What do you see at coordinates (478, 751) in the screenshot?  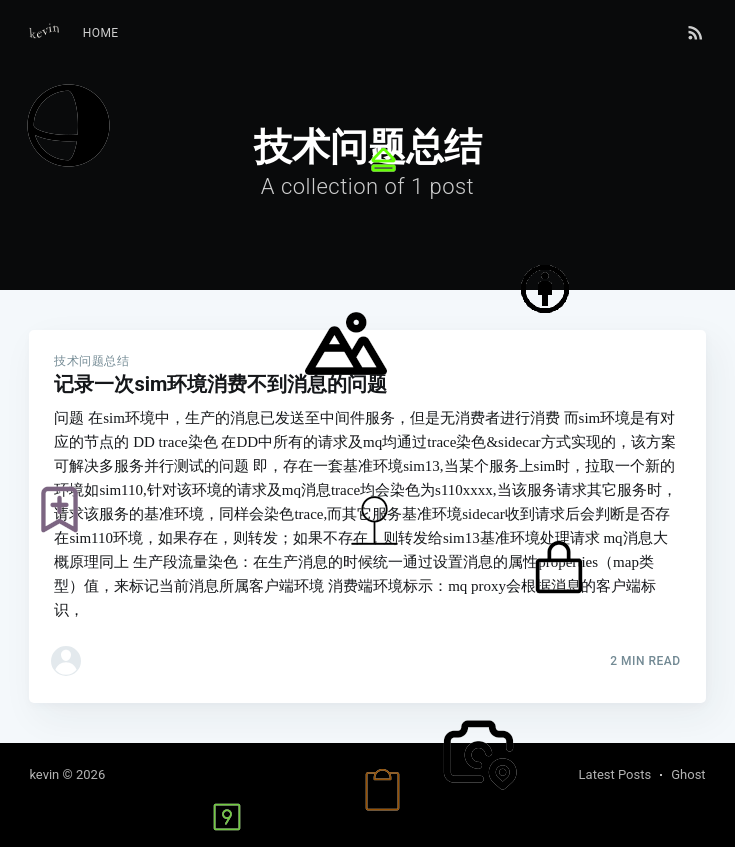 I see `view photos taken at a specific location` at bounding box center [478, 751].